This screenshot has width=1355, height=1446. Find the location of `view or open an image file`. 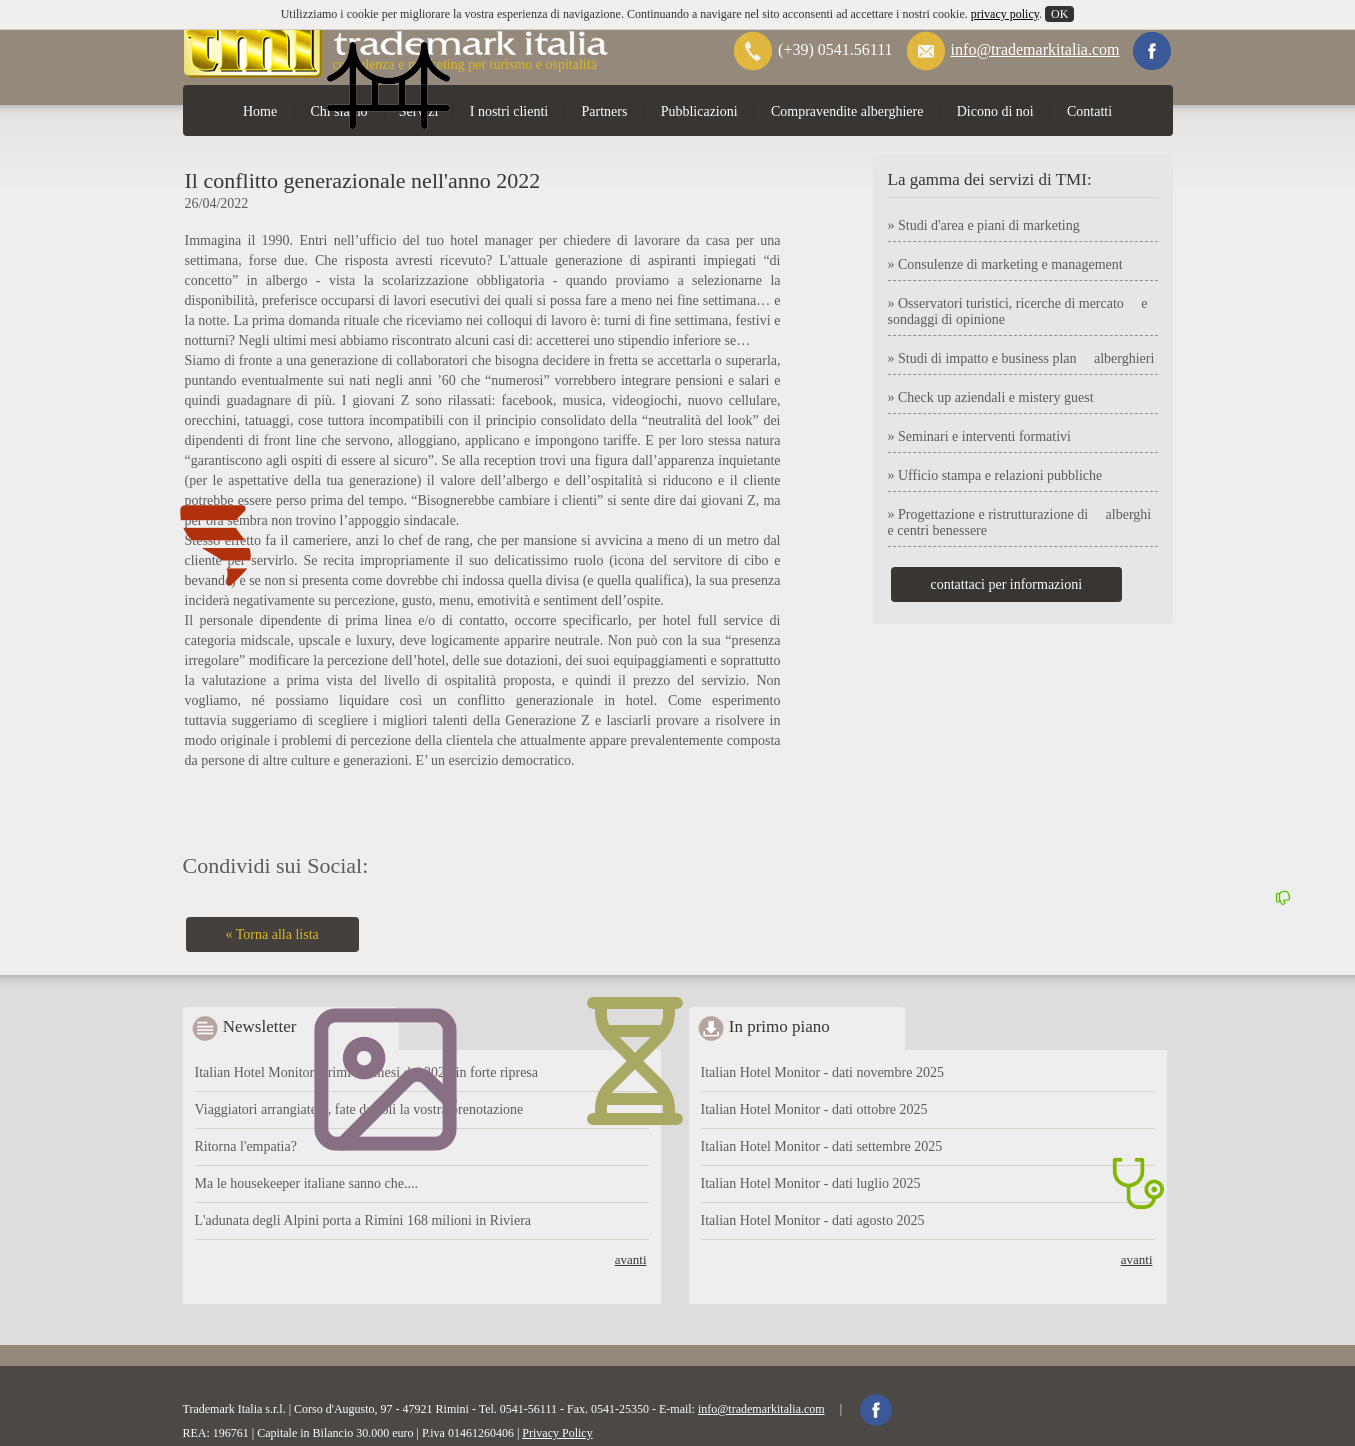

view or open an image file is located at coordinates (385, 1079).